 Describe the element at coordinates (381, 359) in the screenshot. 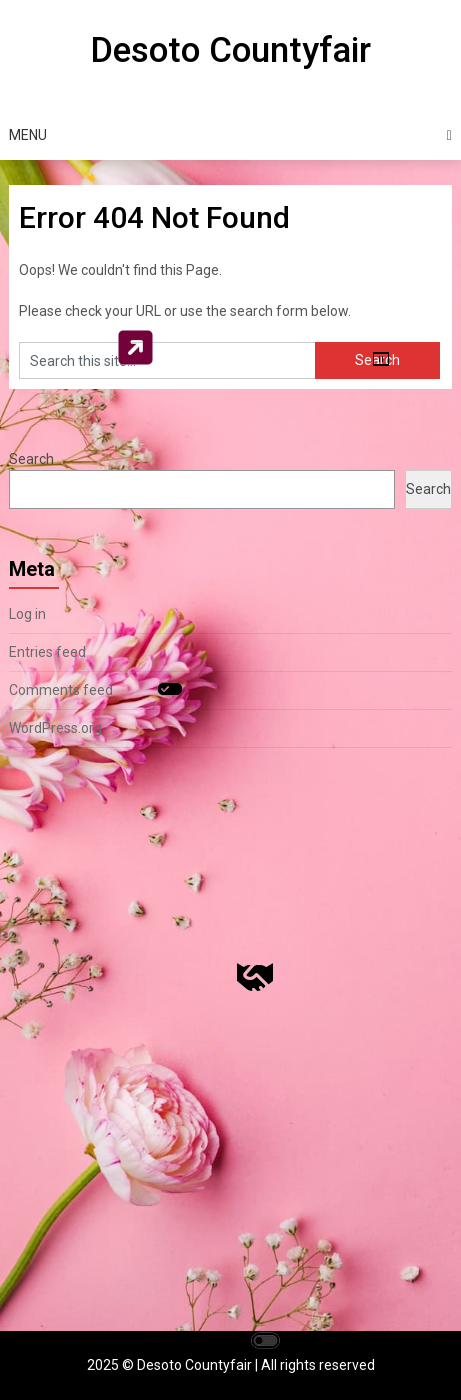

I see `pause a presentation or slideshow` at that location.